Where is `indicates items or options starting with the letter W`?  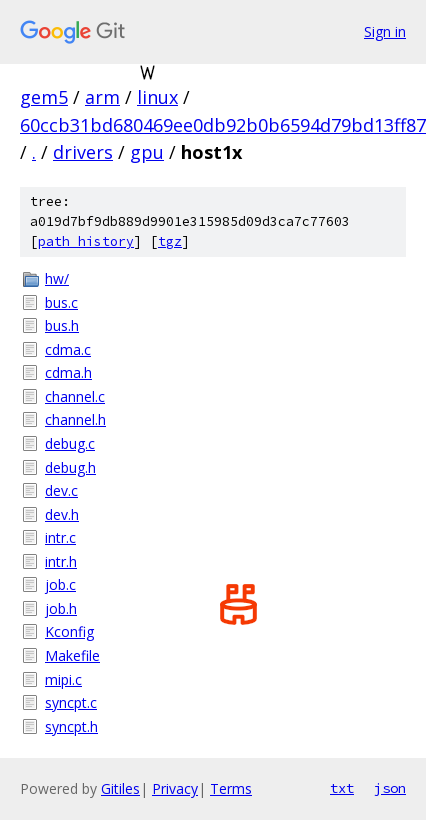
indicates items or options starting with the letter W is located at coordinates (147, 72).